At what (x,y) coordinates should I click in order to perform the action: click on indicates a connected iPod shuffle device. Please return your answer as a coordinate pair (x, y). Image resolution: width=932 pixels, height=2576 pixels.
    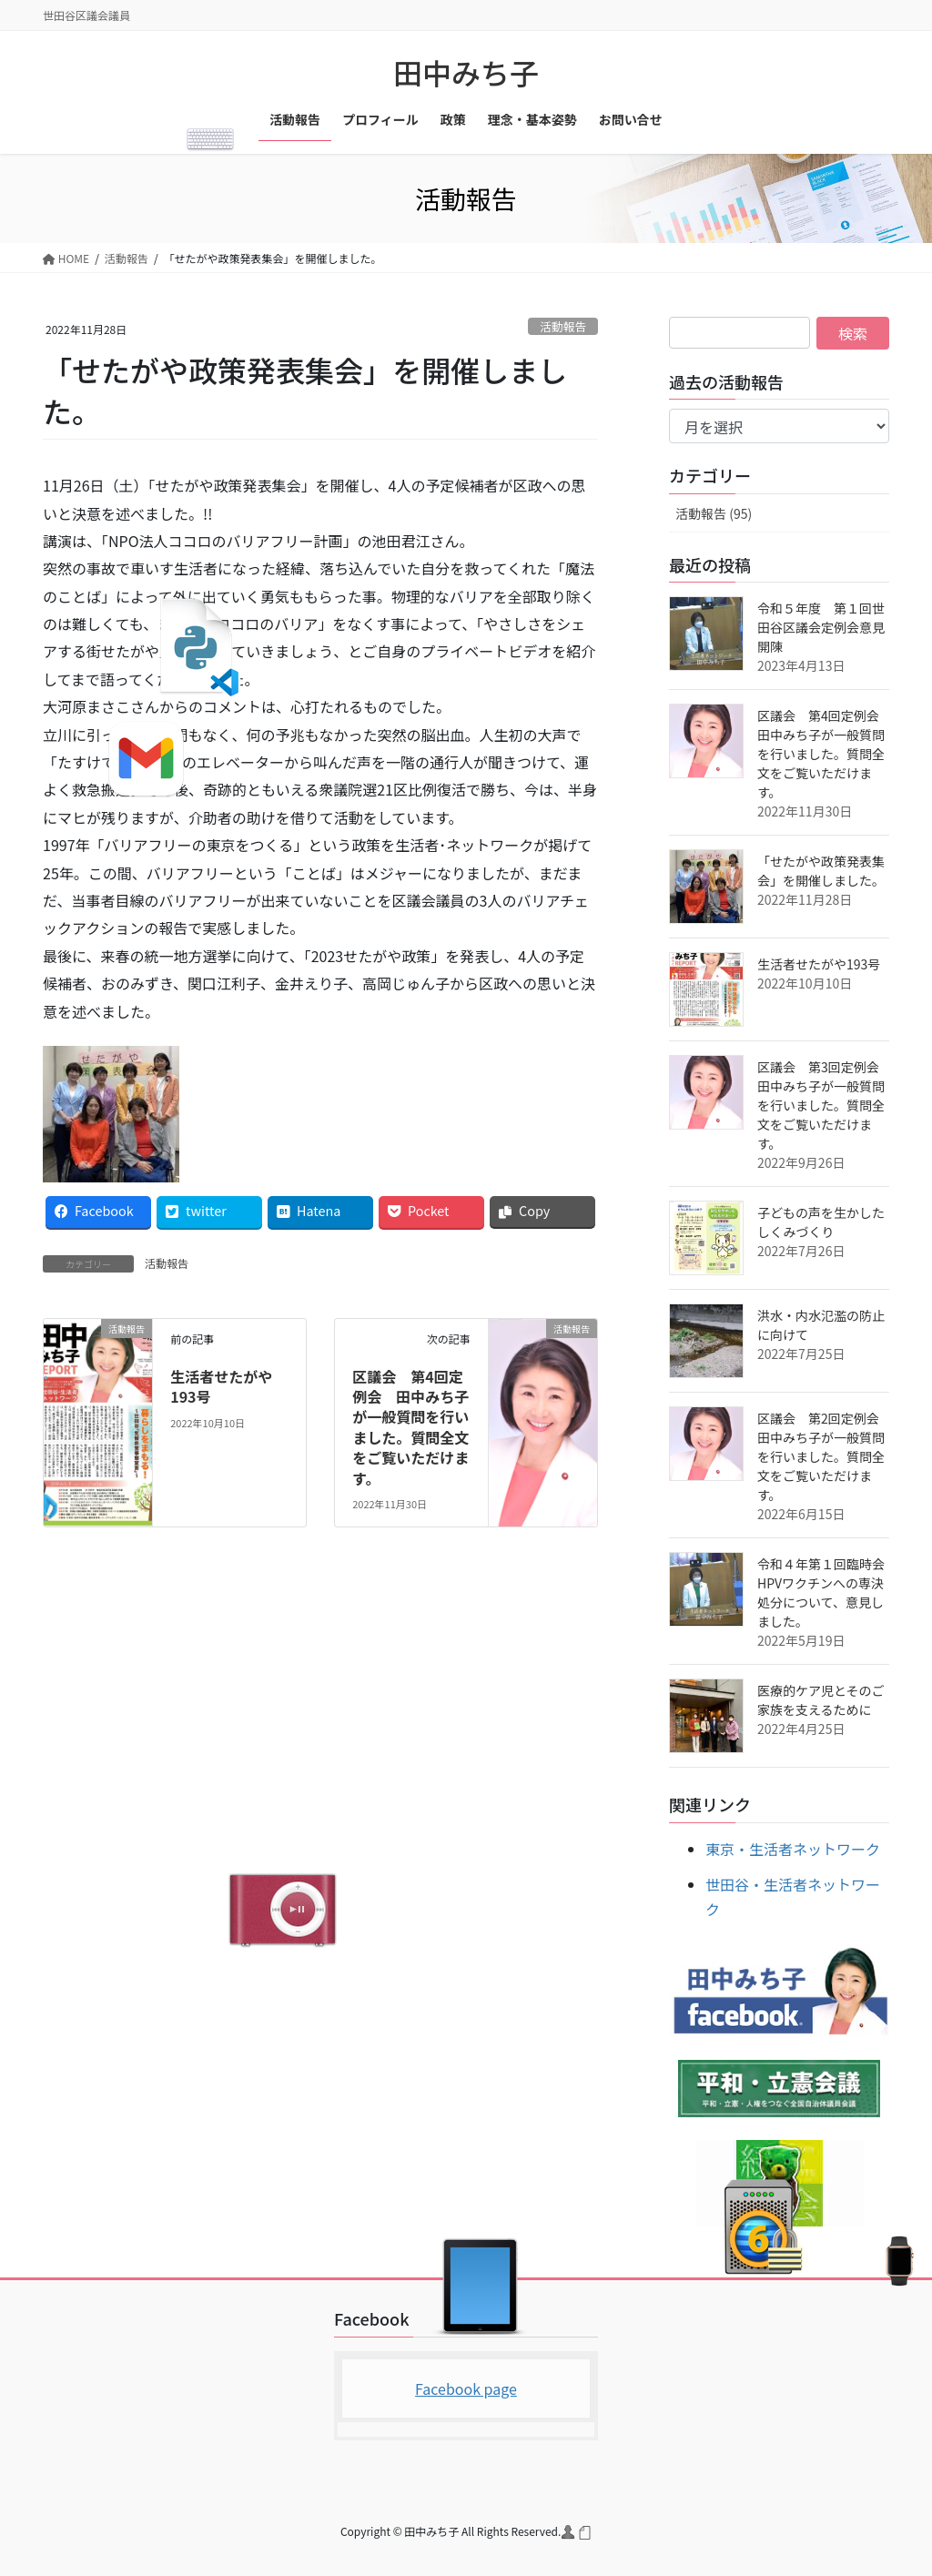
    Looking at the image, I should click on (282, 1890).